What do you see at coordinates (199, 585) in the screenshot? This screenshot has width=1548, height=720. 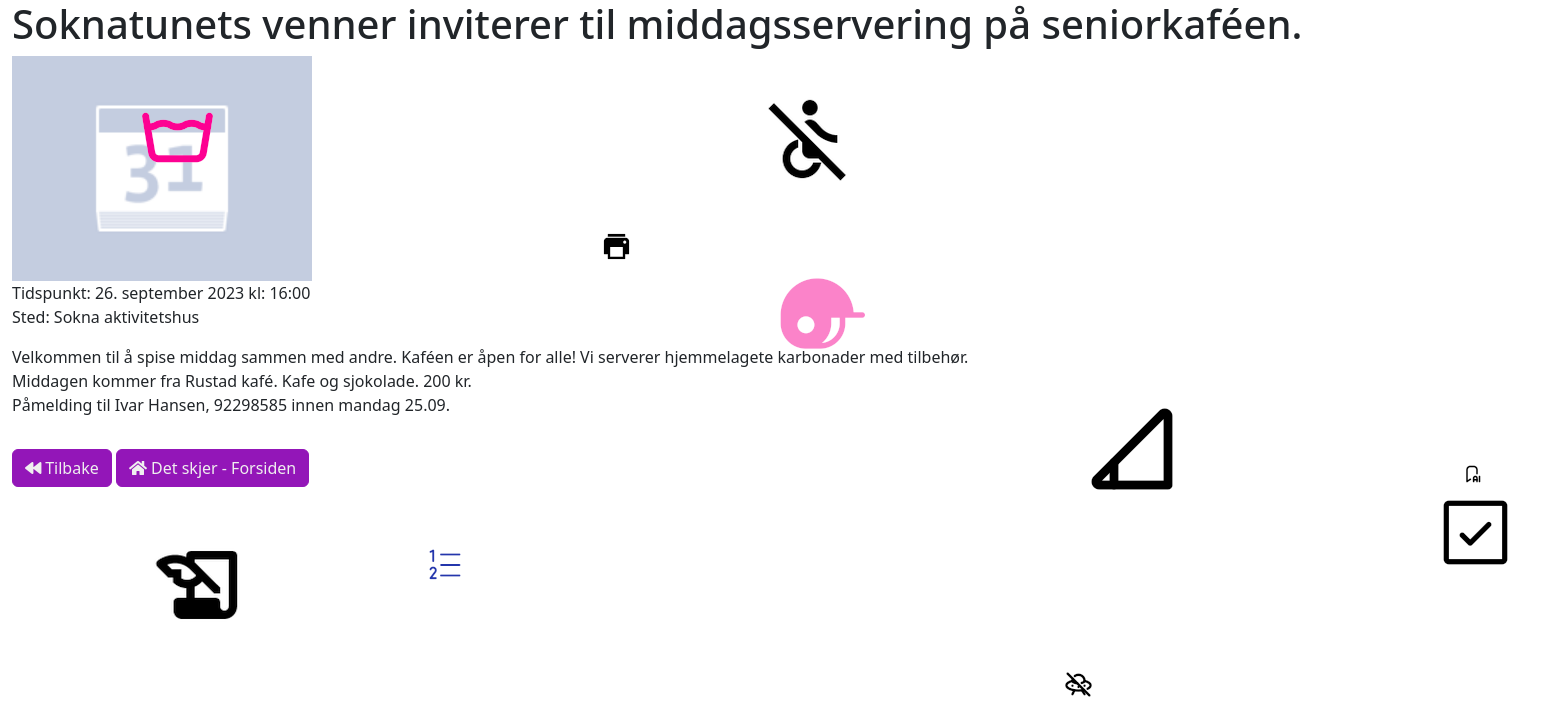 I see `view document history or revisions` at bounding box center [199, 585].